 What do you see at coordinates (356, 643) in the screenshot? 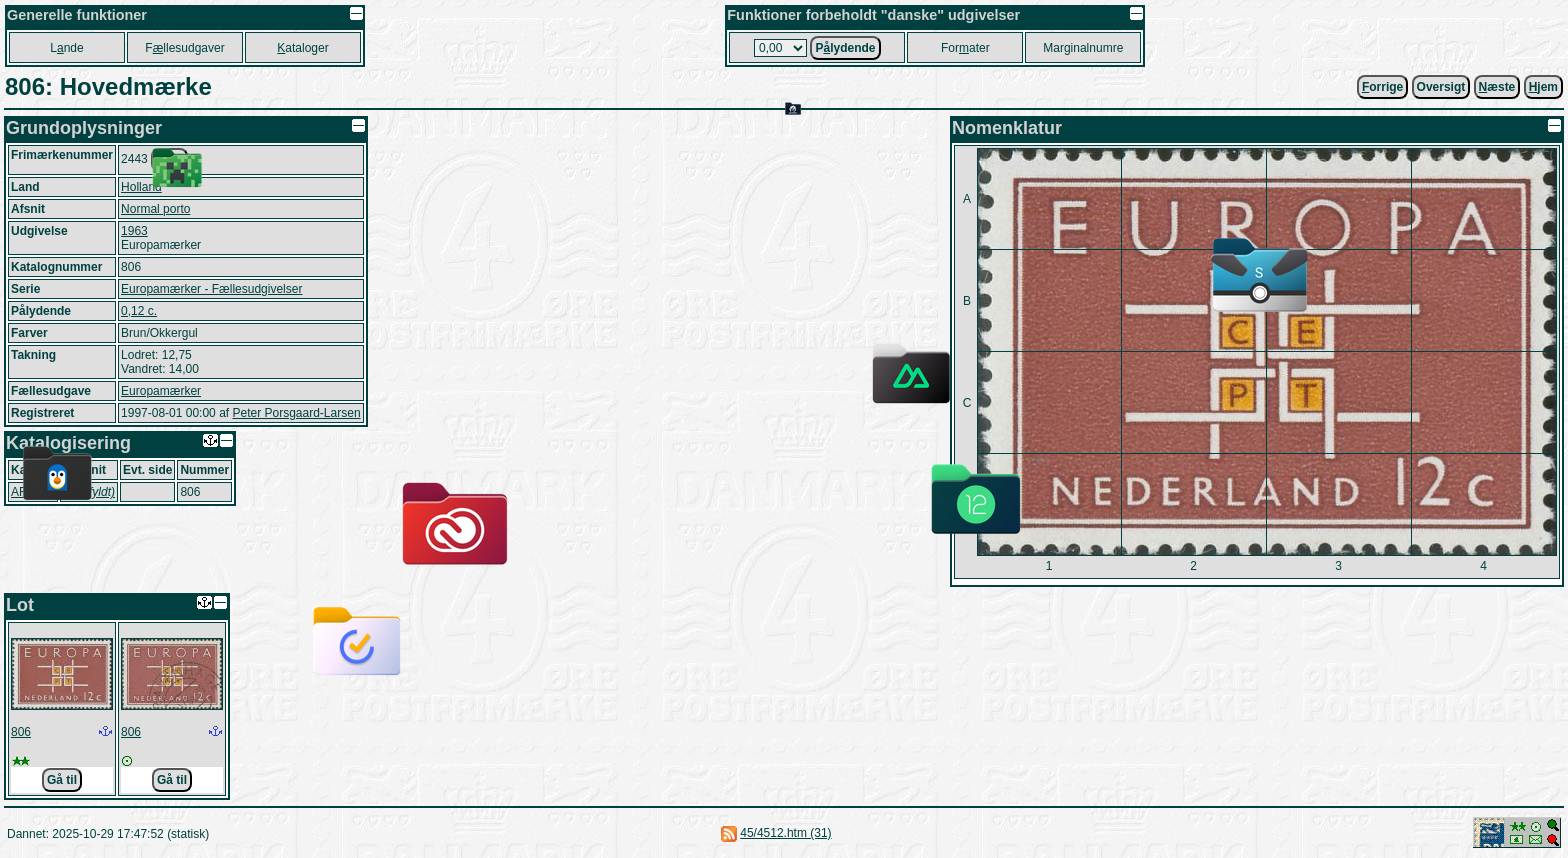
I see `open ticktick tasks folder` at bounding box center [356, 643].